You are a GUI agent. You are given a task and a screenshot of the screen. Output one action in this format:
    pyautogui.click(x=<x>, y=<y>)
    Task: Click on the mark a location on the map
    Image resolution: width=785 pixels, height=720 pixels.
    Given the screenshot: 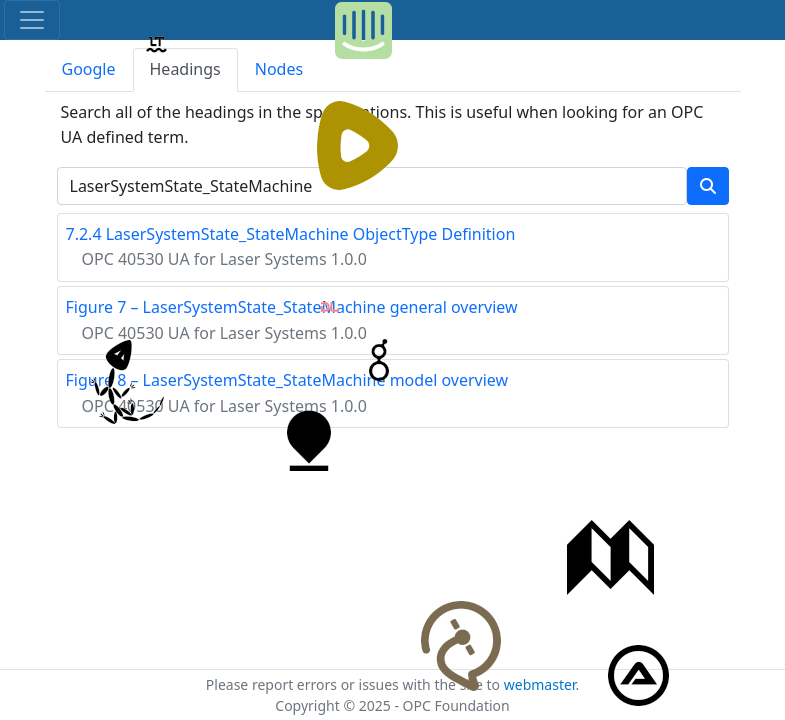 What is the action you would take?
    pyautogui.click(x=309, y=438)
    